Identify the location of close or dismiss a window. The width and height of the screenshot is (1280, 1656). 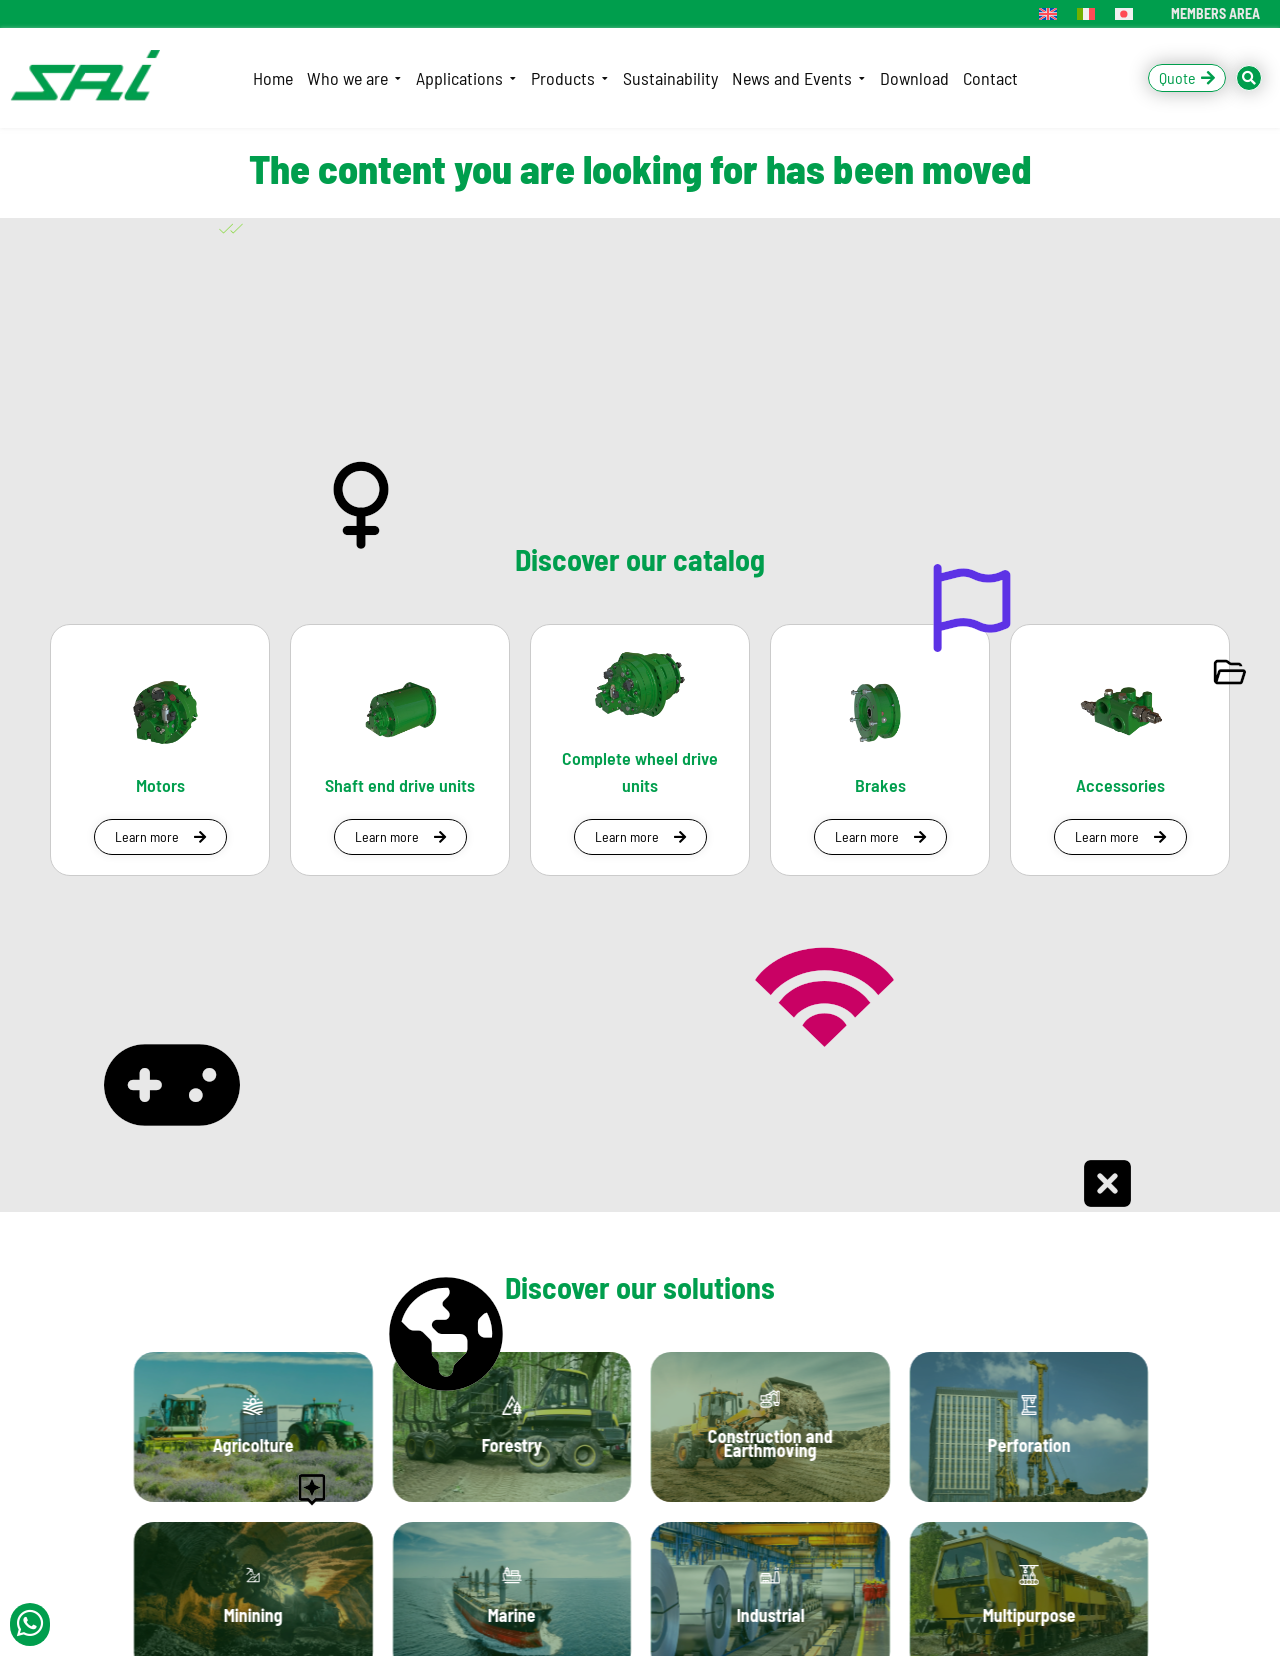
(1107, 1183).